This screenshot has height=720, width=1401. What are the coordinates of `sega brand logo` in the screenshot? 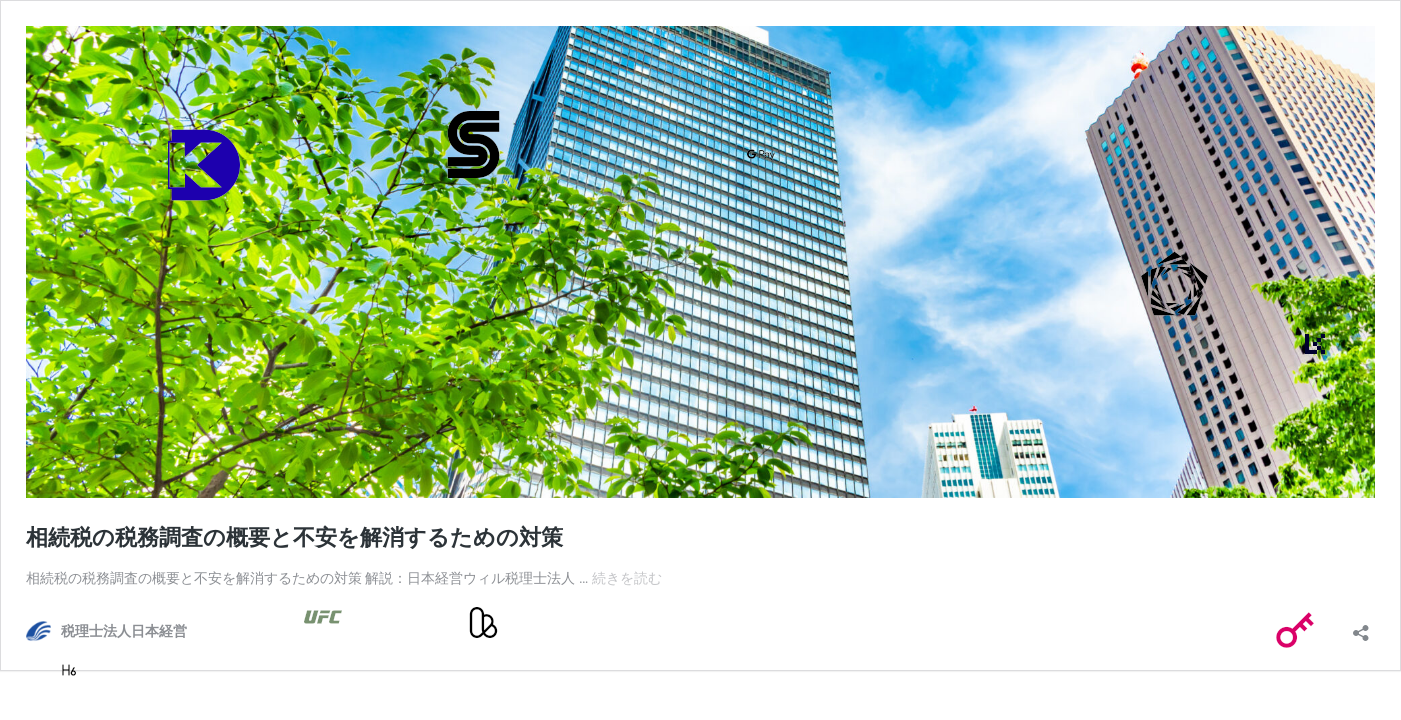 It's located at (473, 144).